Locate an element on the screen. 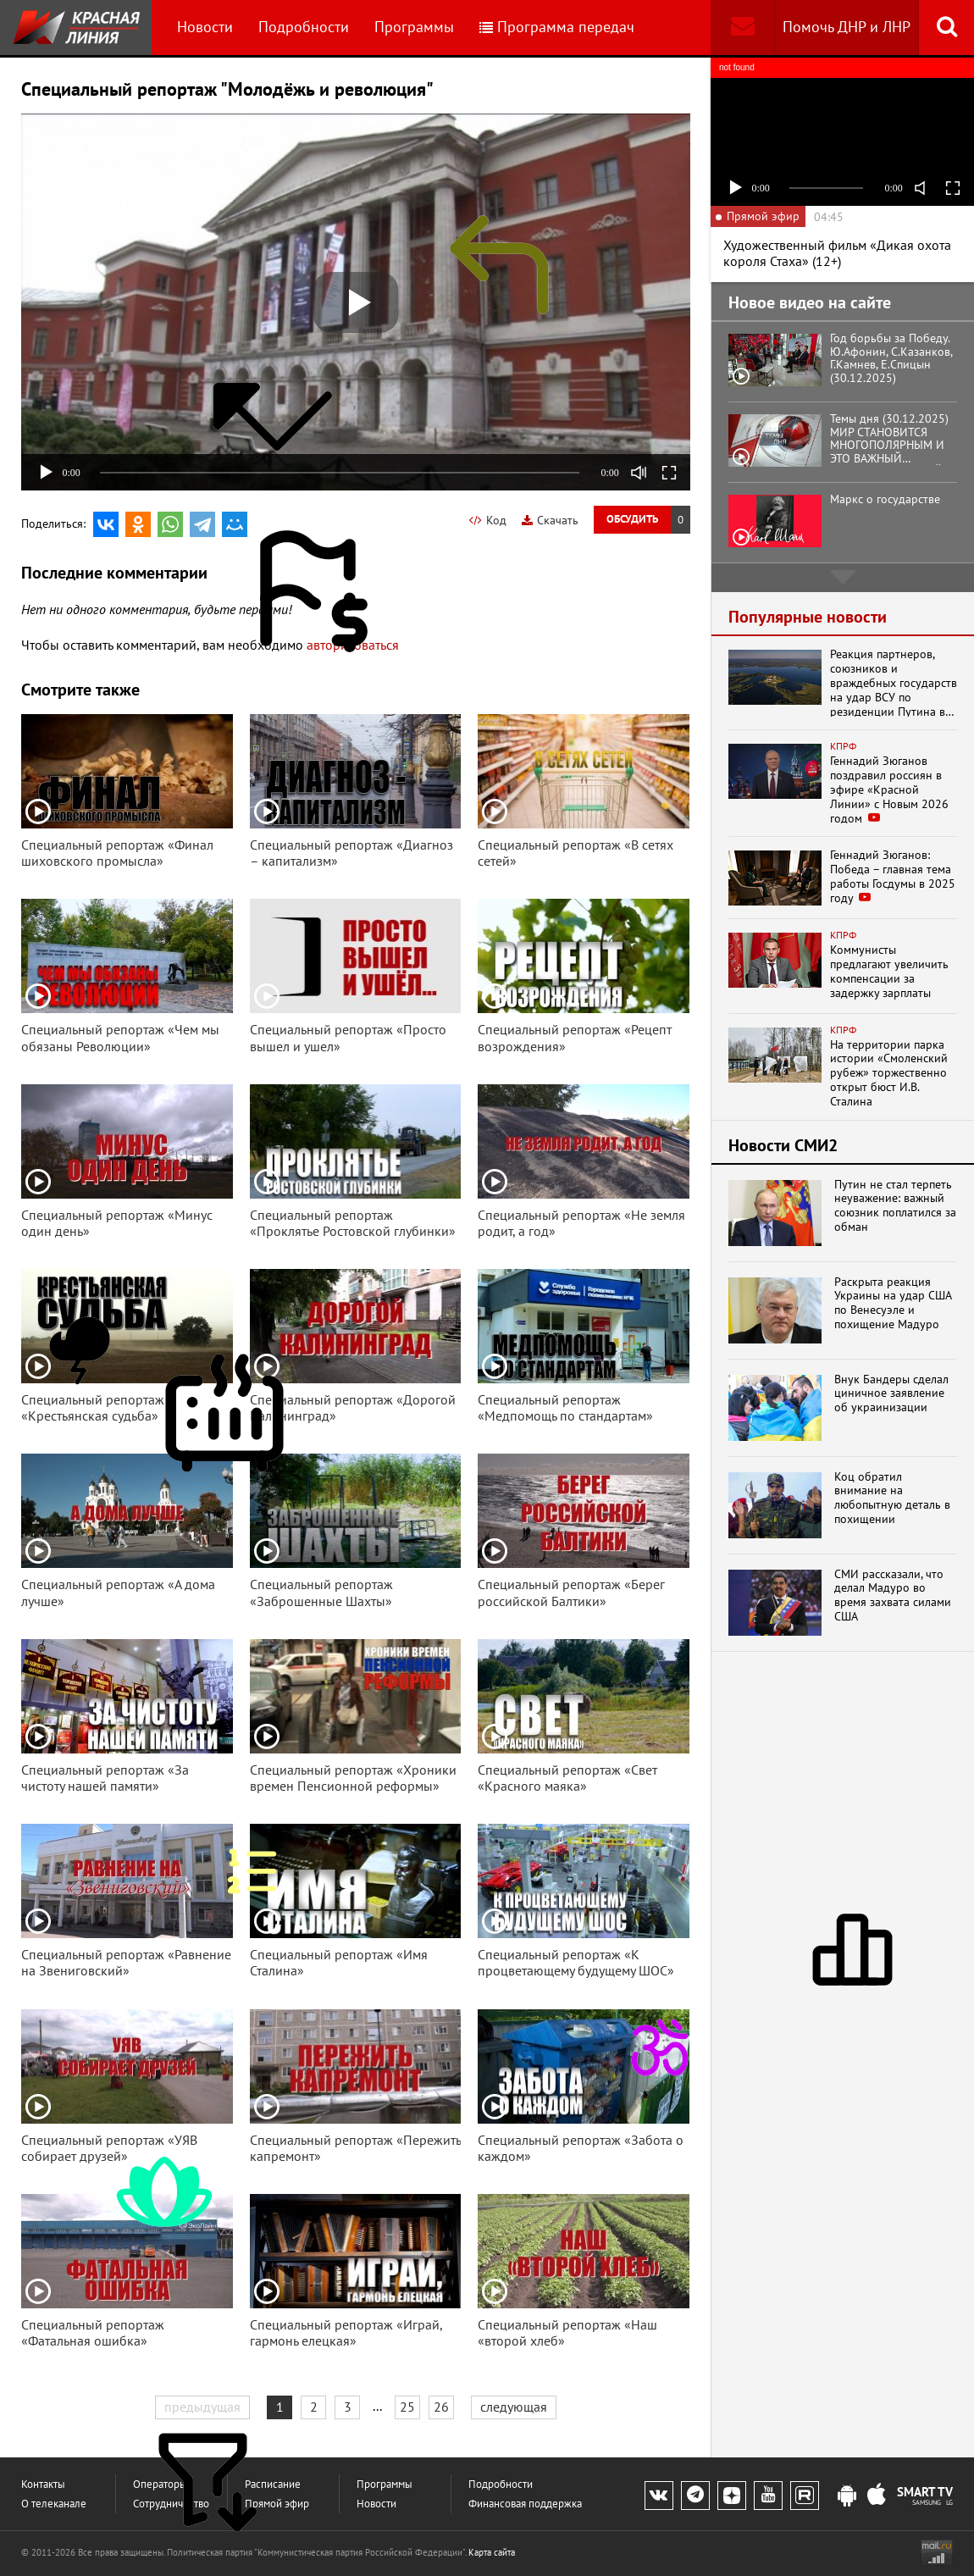 The image size is (974, 2576). create a numbered list is located at coordinates (252, 1871).